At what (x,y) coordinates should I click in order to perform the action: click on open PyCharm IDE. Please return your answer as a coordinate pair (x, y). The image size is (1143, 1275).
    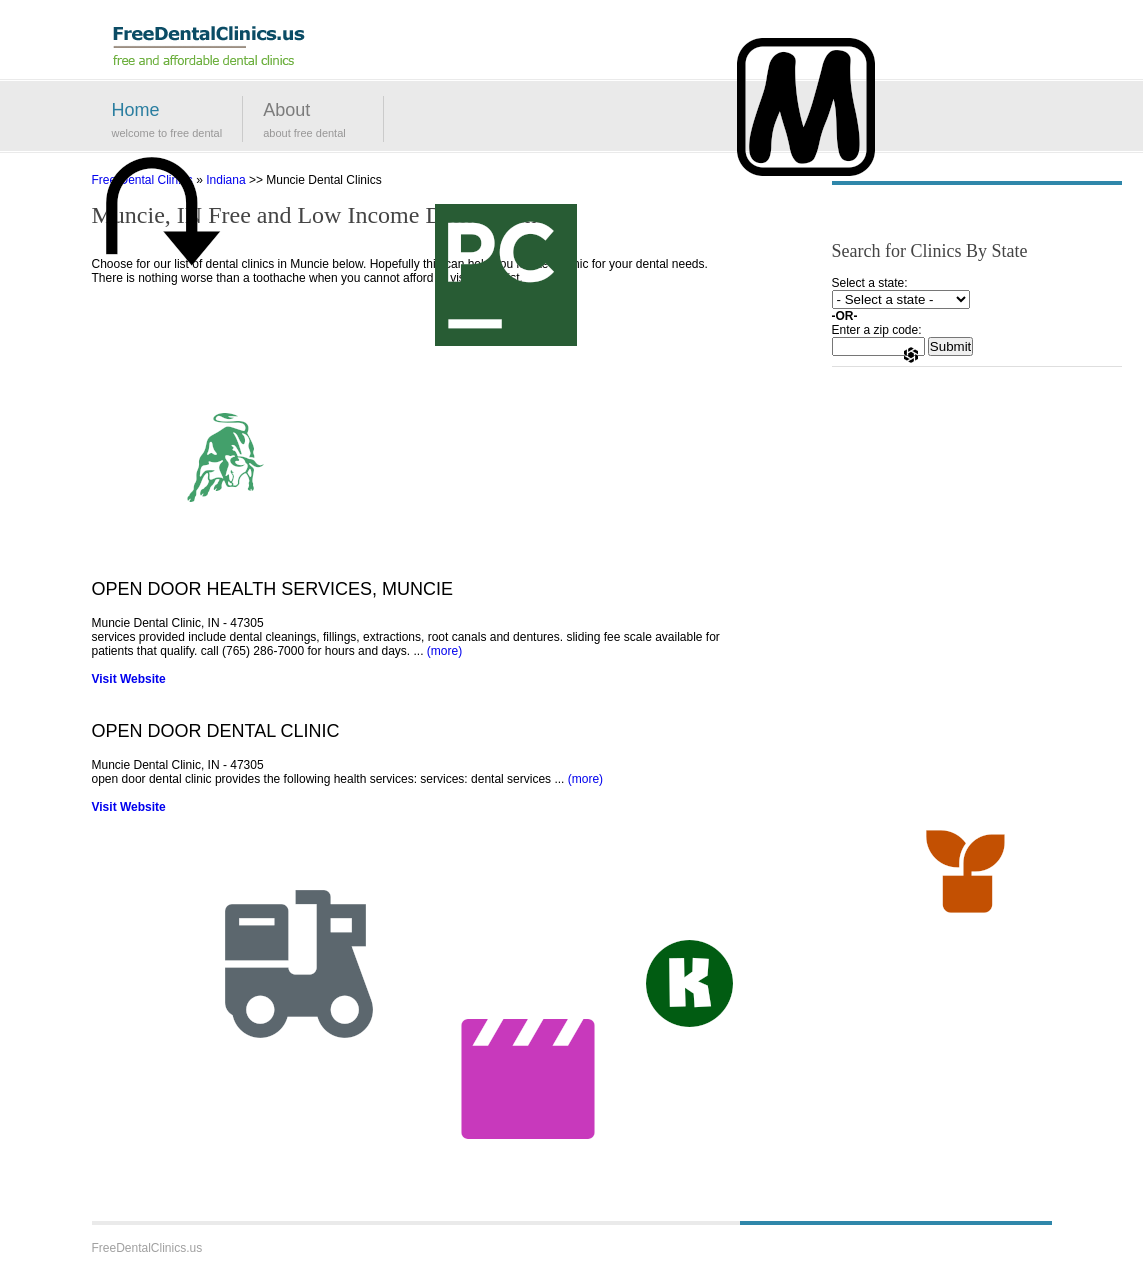
    Looking at the image, I should click on (506, 275).